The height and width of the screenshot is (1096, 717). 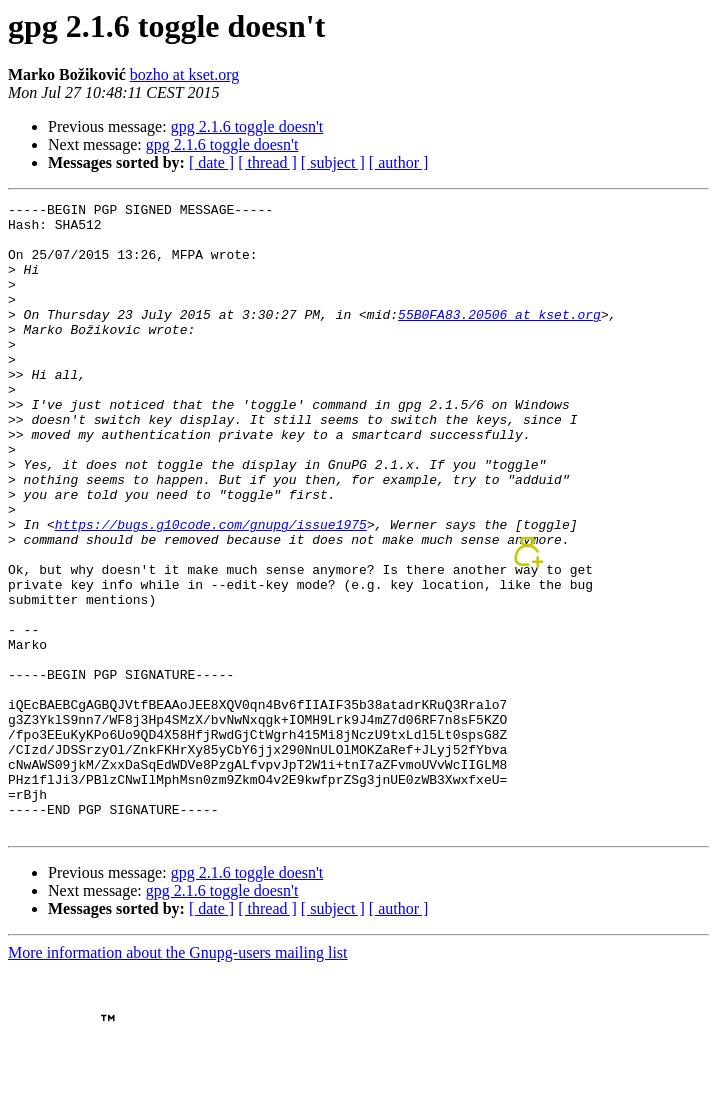 I want to click on add funds to your balance, so click(x=527, y=551).